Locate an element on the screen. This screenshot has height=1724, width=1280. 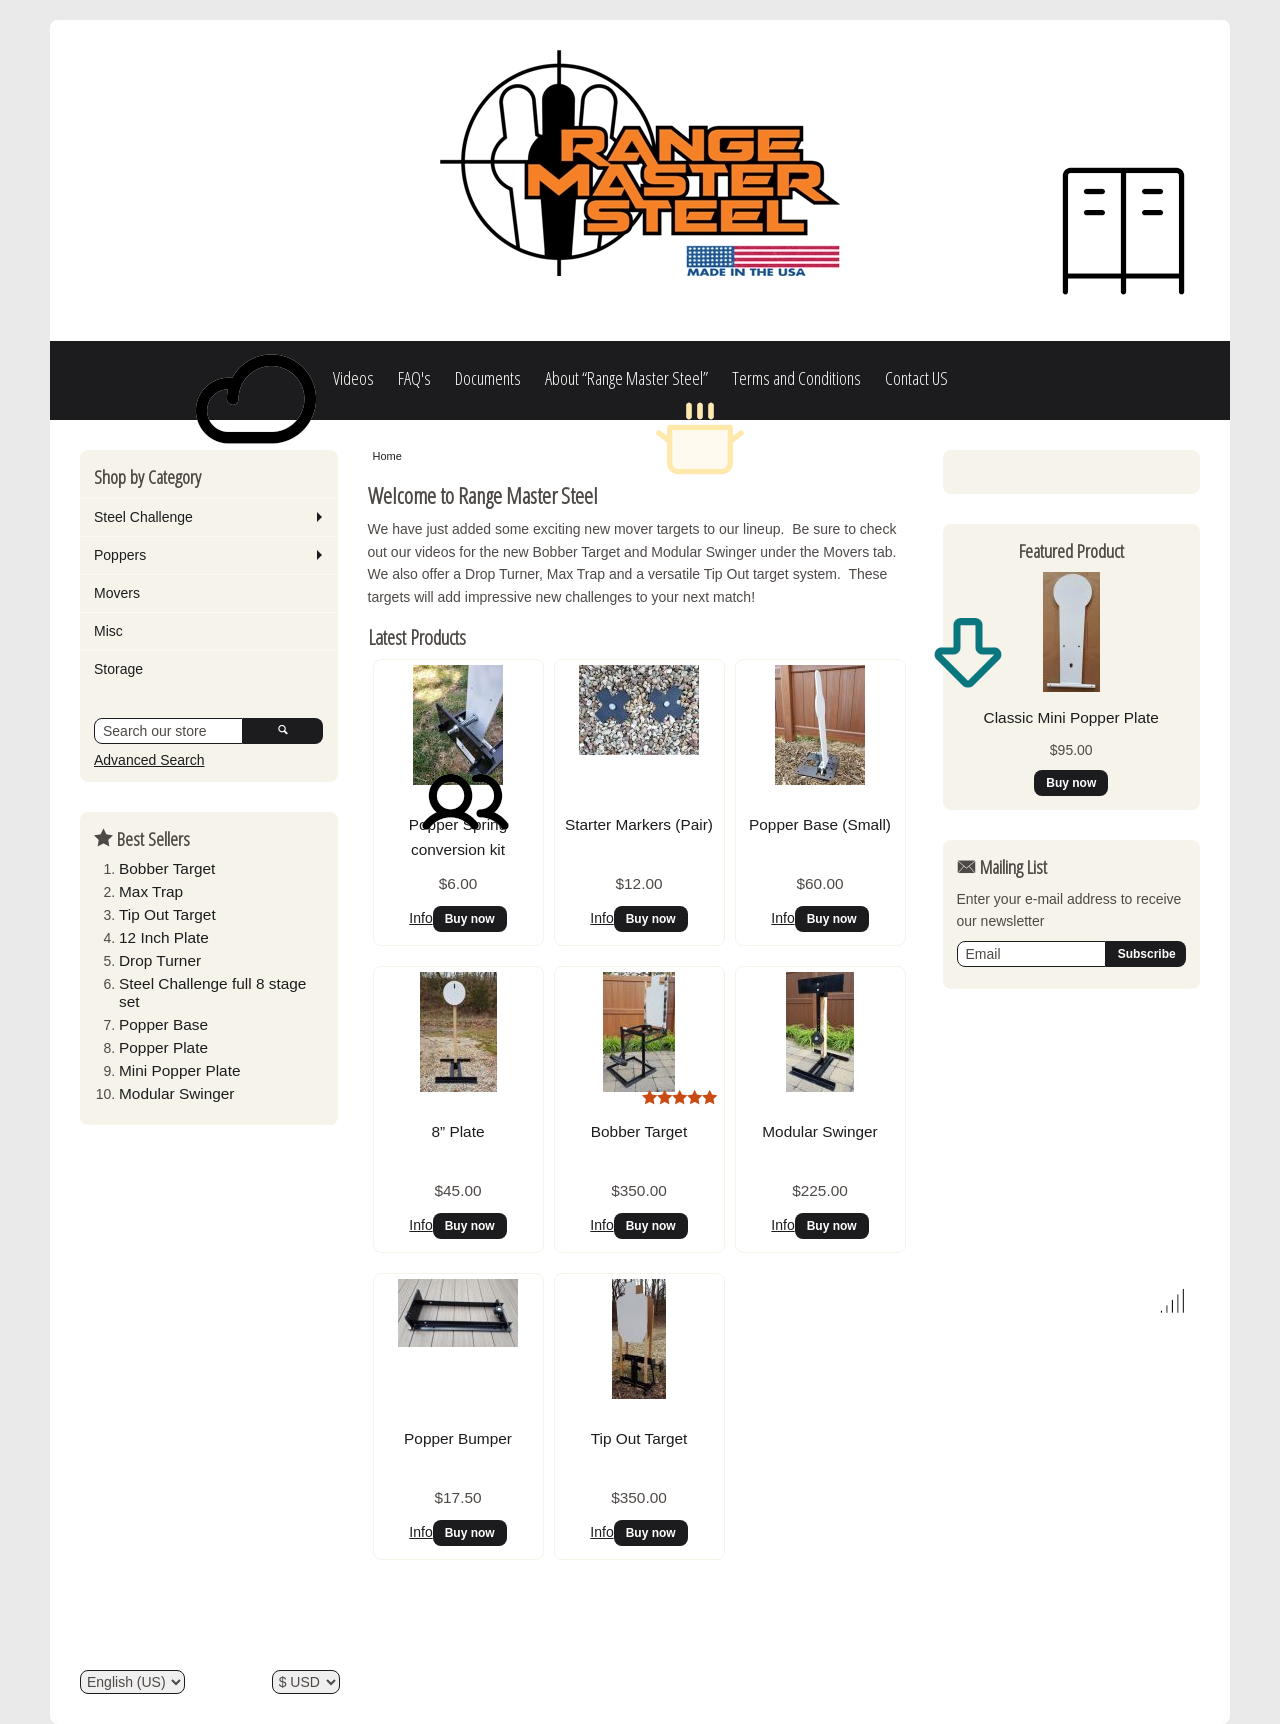
access storage lockers is located at coordinates (1123, 228).